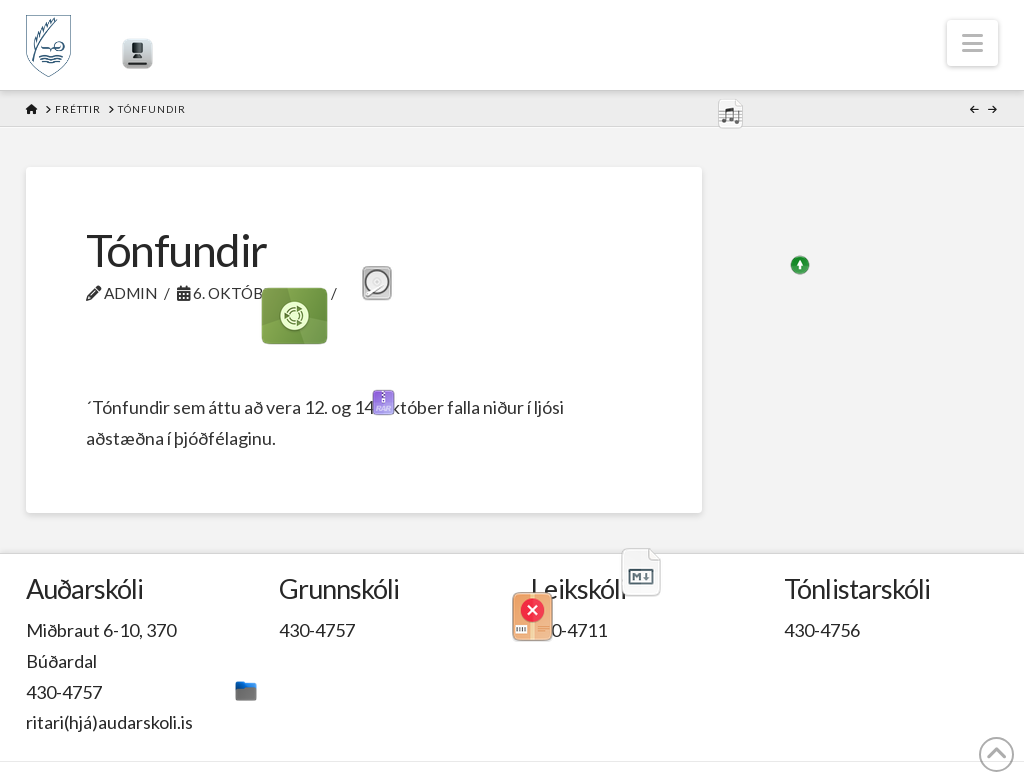 This screenshot has width=1024, height=782. What do you see at coordinates (377, 283) in the screenshot?
I see `open gnome disks utility` at bounding box center [377, 283].